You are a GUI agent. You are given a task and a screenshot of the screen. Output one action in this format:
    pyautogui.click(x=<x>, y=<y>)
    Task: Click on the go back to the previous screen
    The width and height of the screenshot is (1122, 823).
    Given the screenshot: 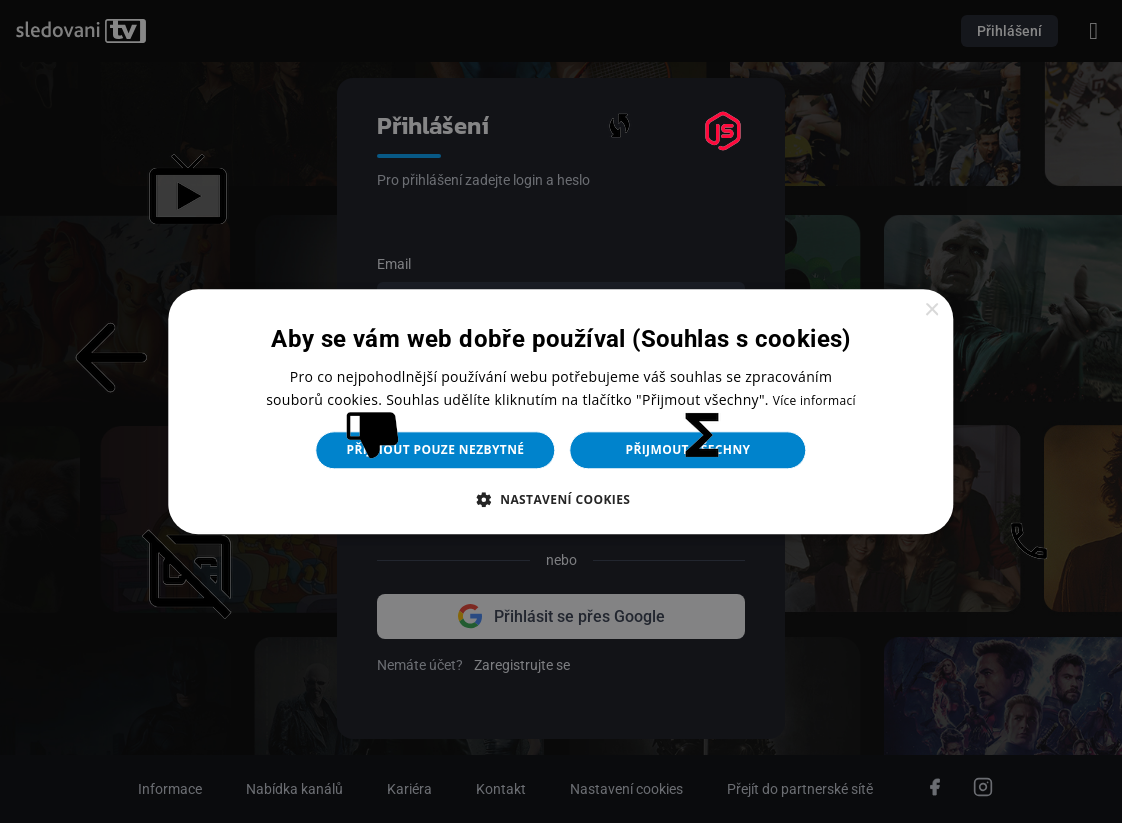 What is the action you would take?
    pyautogui.click(x=110, y=357)
    